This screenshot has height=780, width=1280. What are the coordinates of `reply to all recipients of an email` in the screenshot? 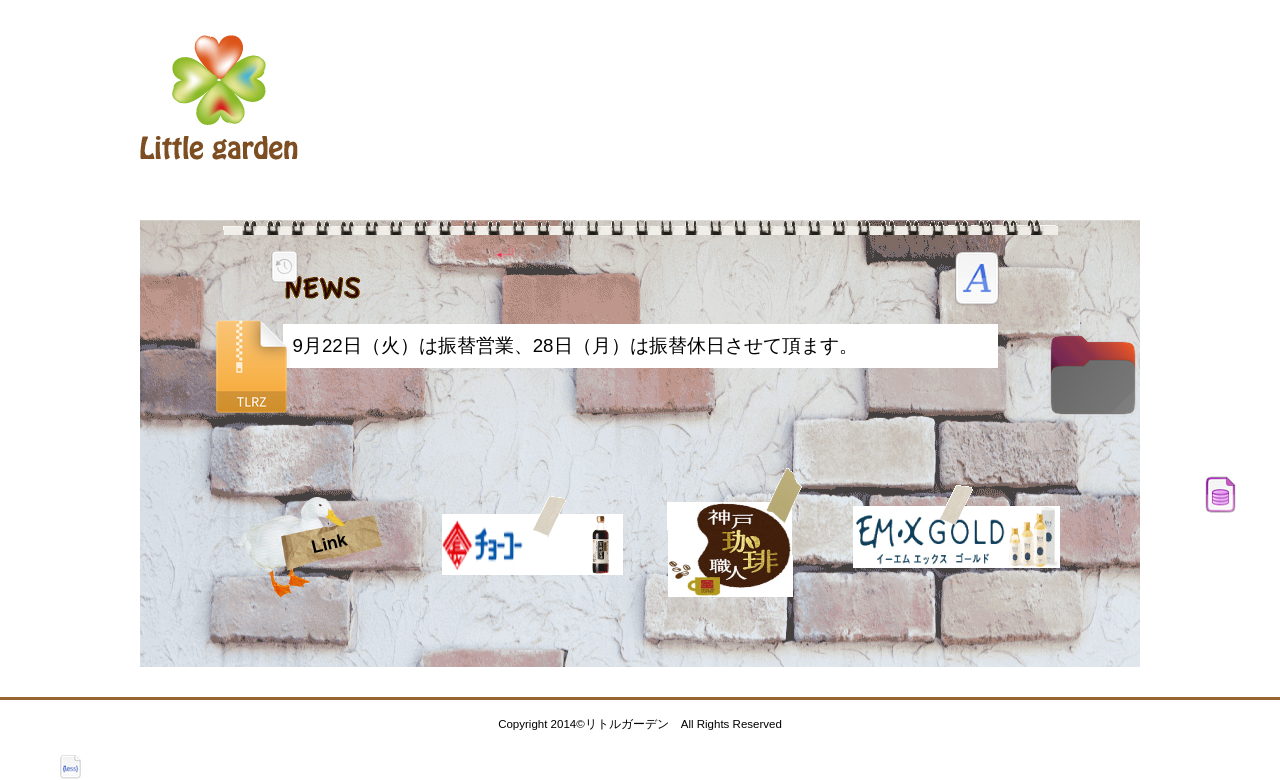 It's located at (504, 252).